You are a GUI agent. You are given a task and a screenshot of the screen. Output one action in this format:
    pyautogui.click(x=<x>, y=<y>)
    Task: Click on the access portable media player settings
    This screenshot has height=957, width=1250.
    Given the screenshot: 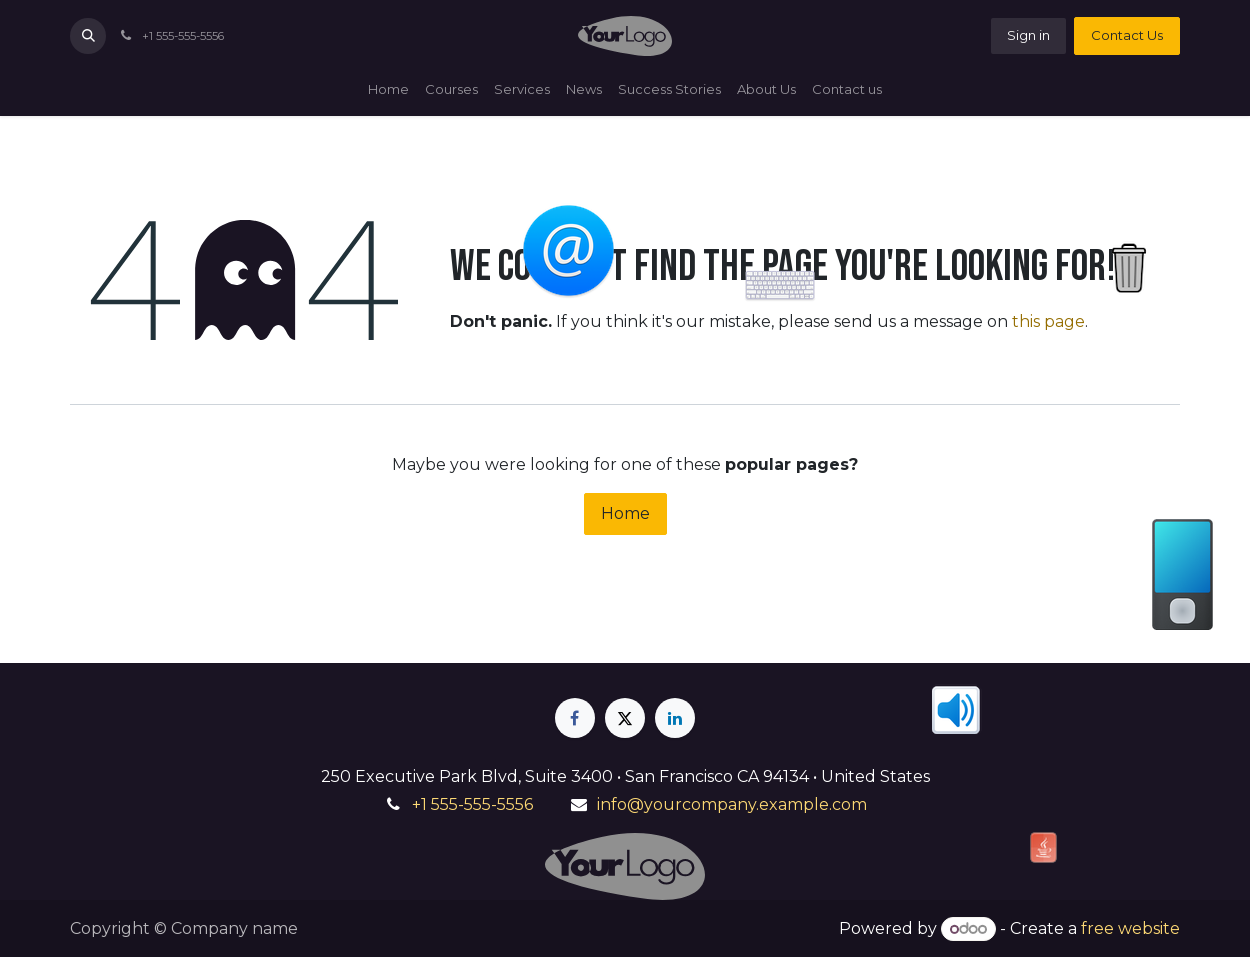 What is the action you would take?
    pyautogui.click(x=1182, y=574)
    